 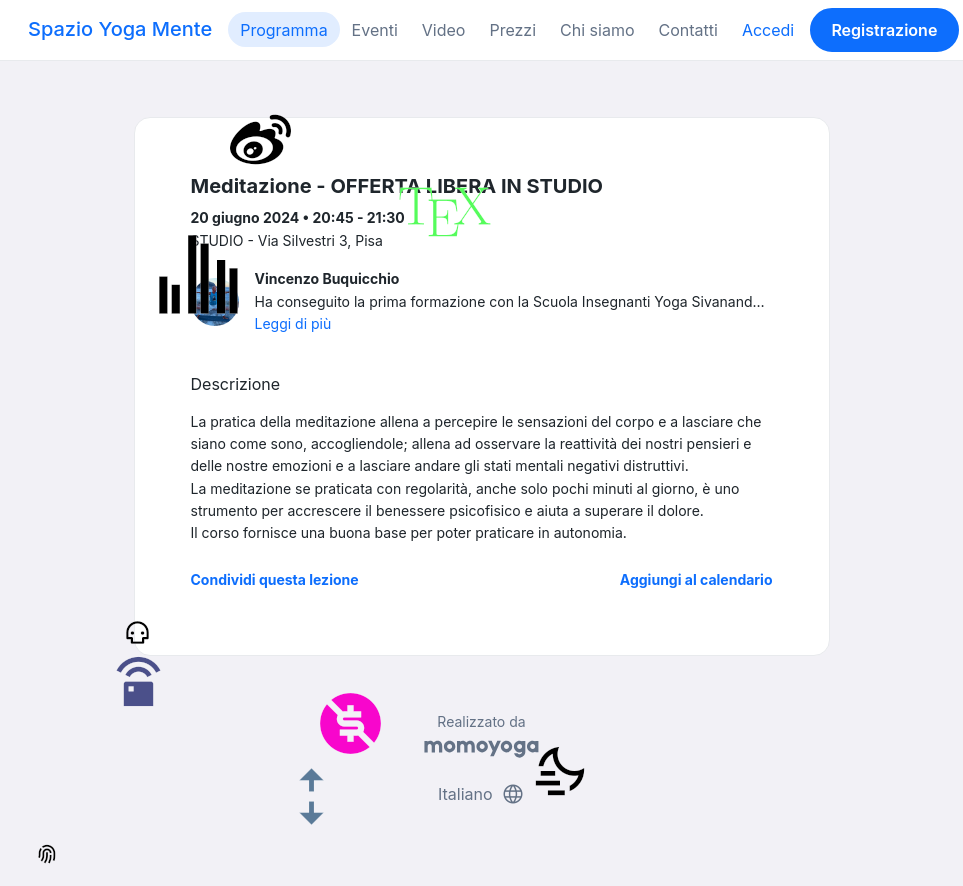 I want to click on authenticate using fingerprint recognition, so click(x=47, y=854).